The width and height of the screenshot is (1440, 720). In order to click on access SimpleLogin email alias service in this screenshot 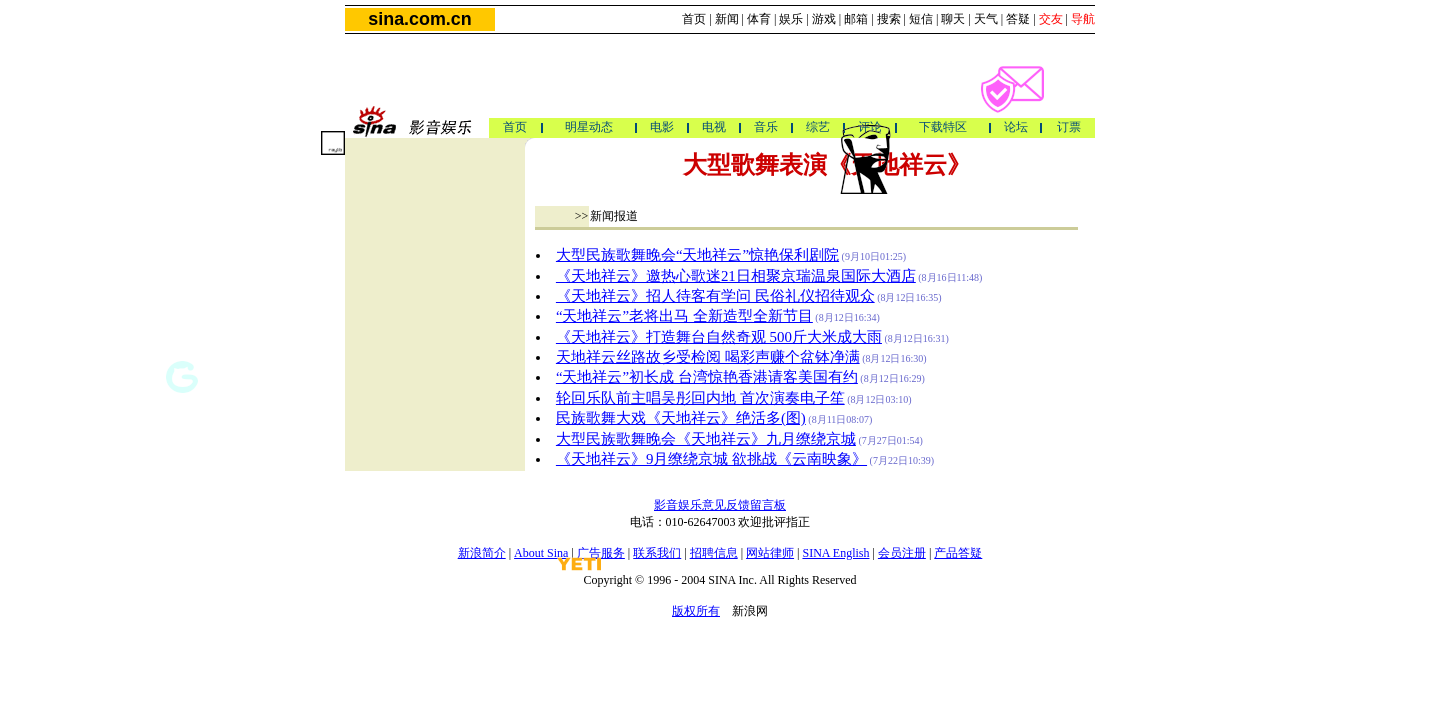, I will do `click(1012, 89)`.